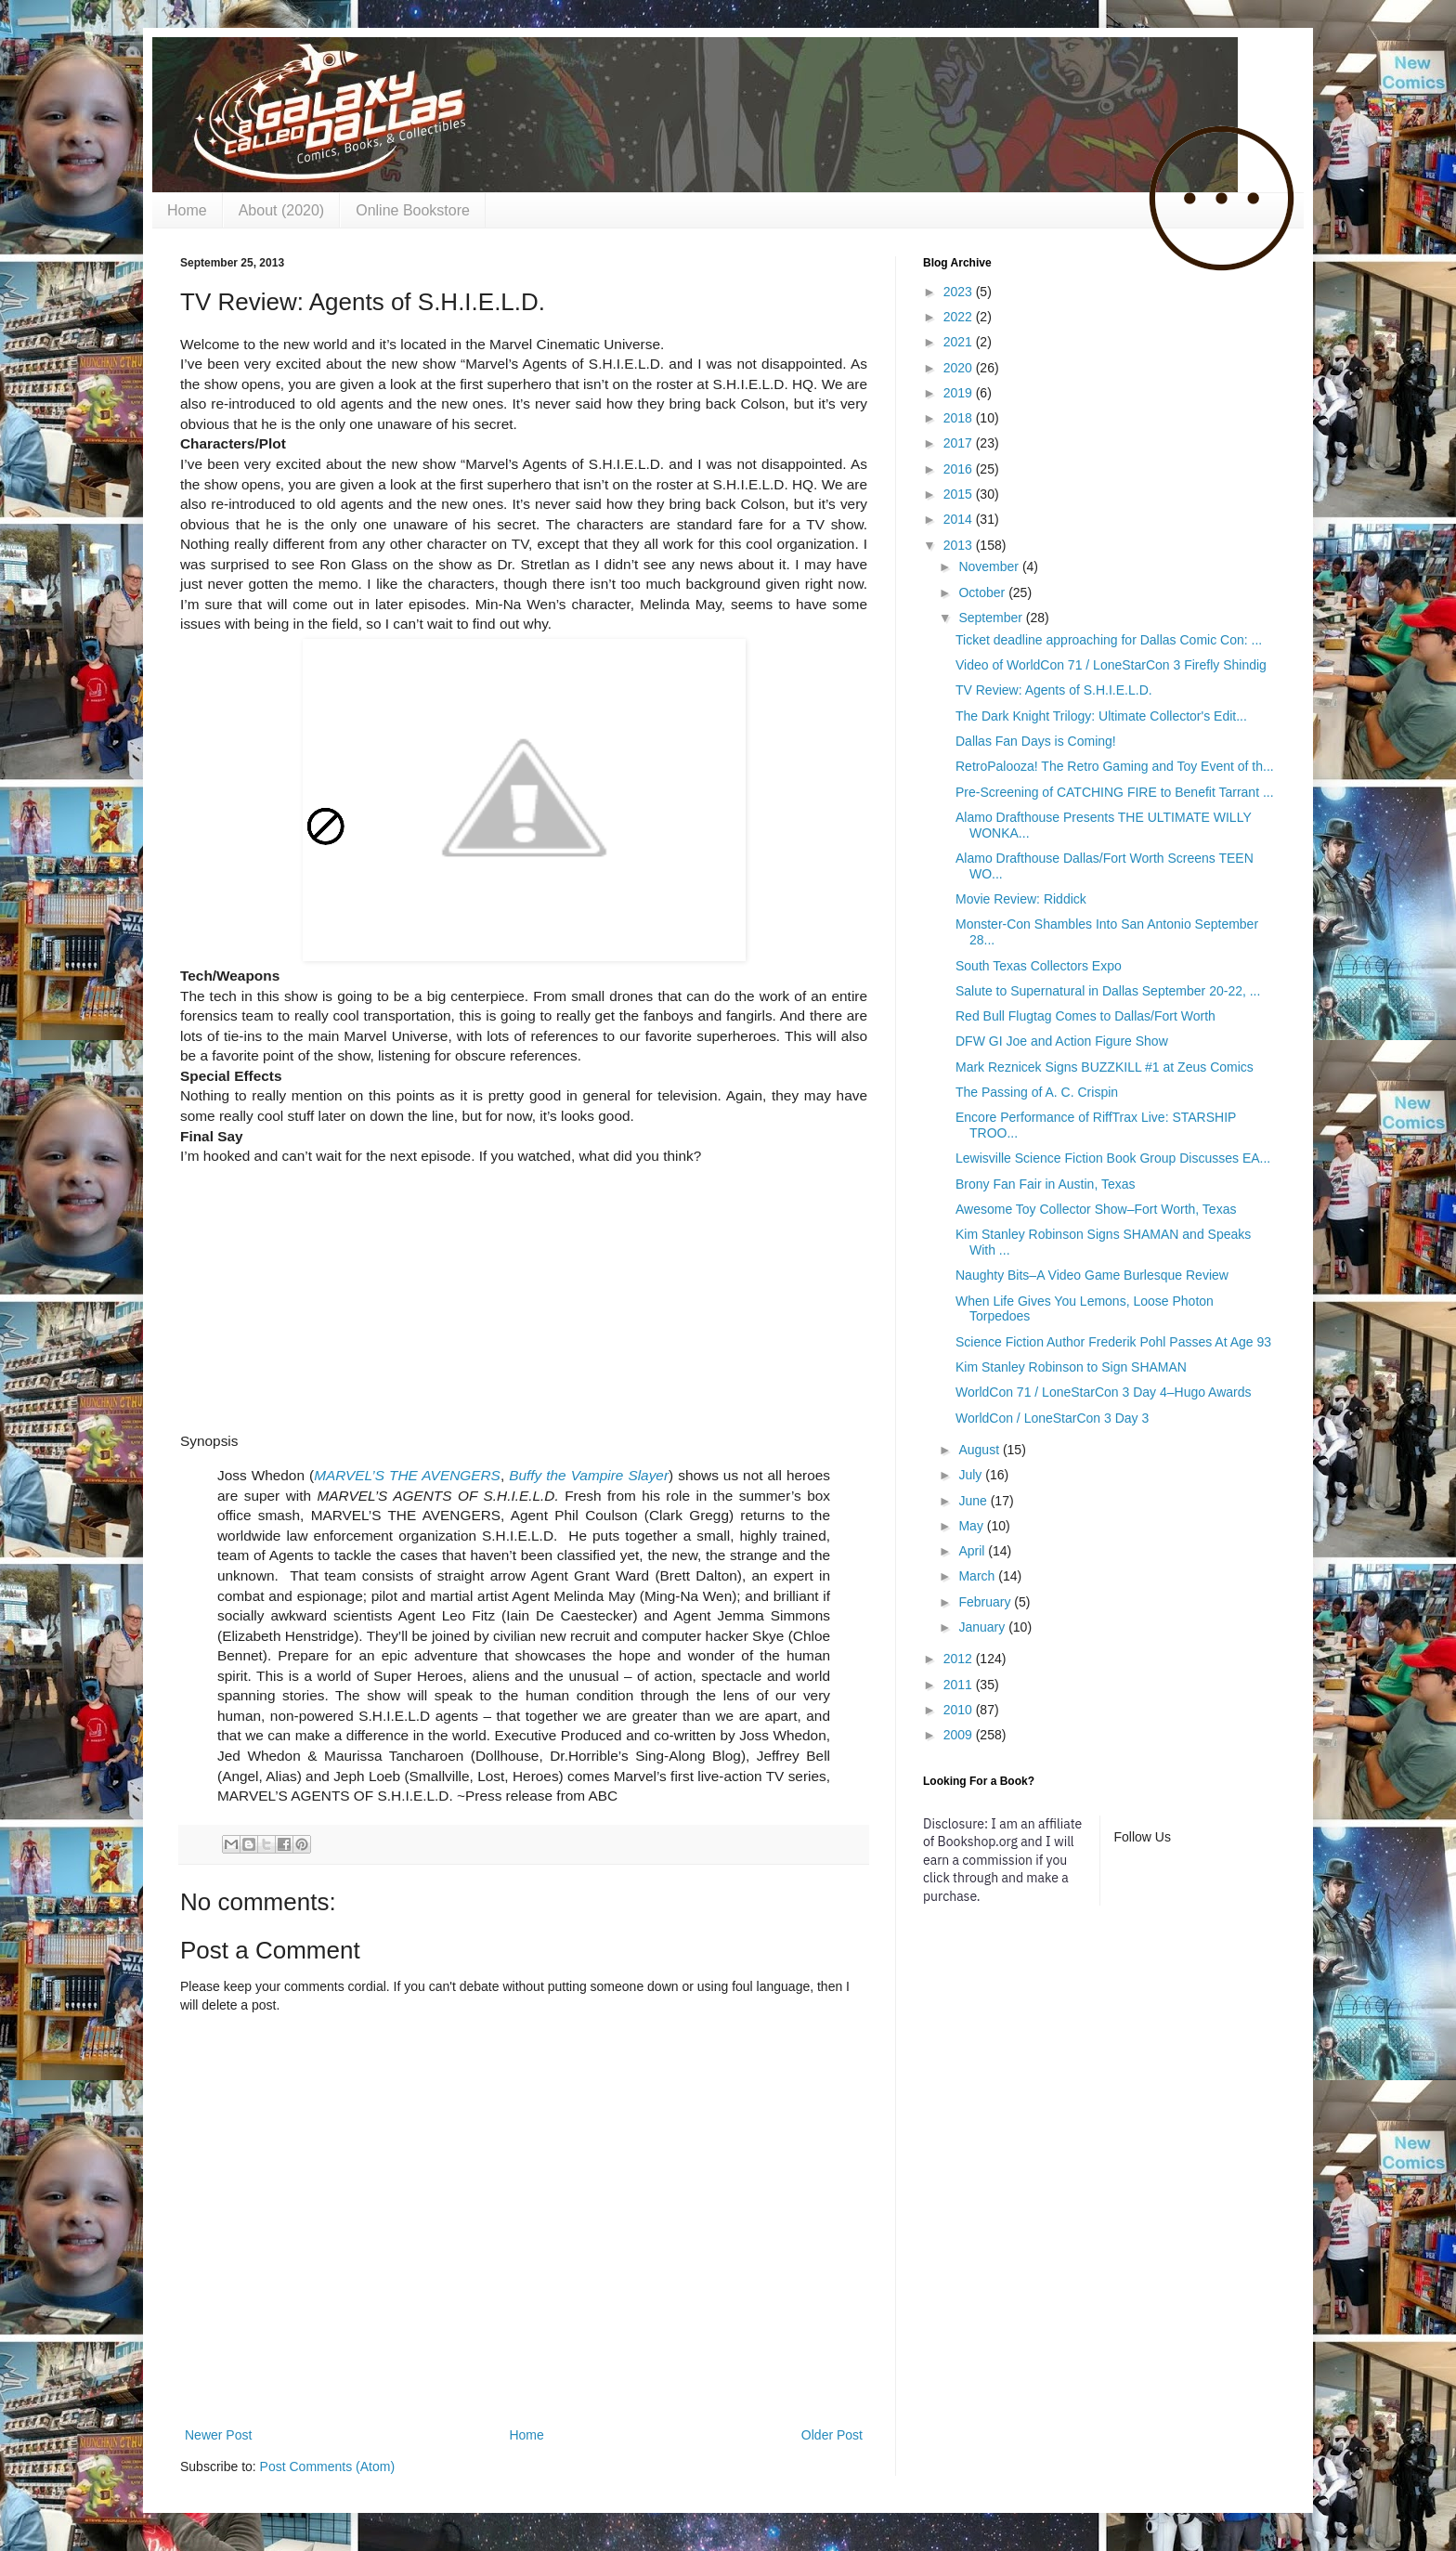 The width and height of the screenshot is (1456, 2551). Describe the element at coordinates (1221, 198) in the screenshot. I see `open more options menu` at that location.